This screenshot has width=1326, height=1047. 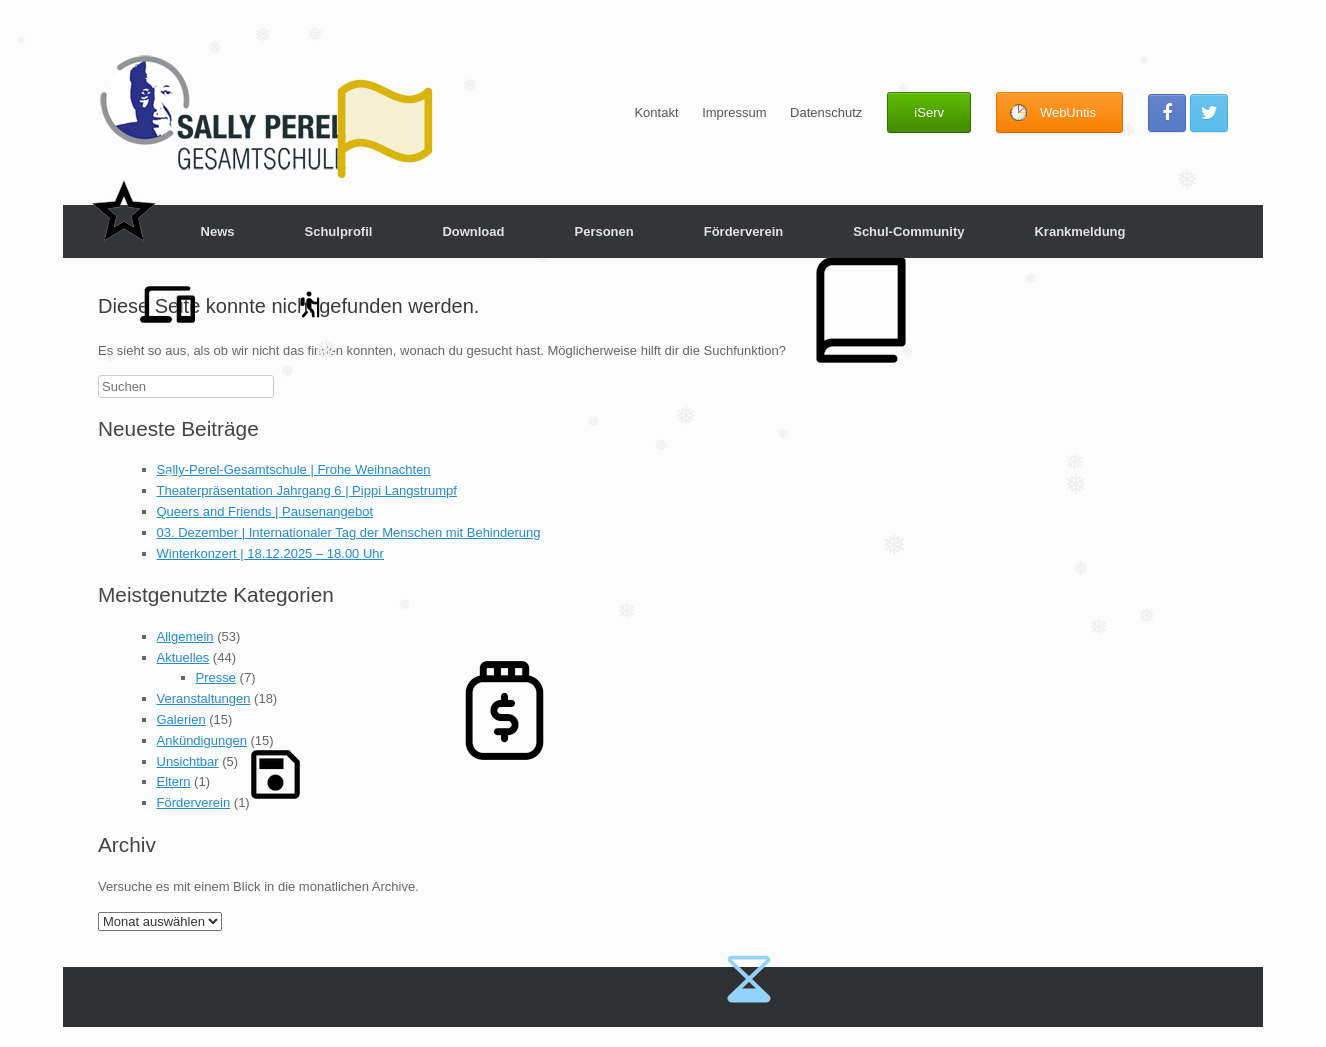 What do you see at coordinates (504, 710) in the screenshot?
I see `leave a tip or donation` at bounding box center [504, 710].